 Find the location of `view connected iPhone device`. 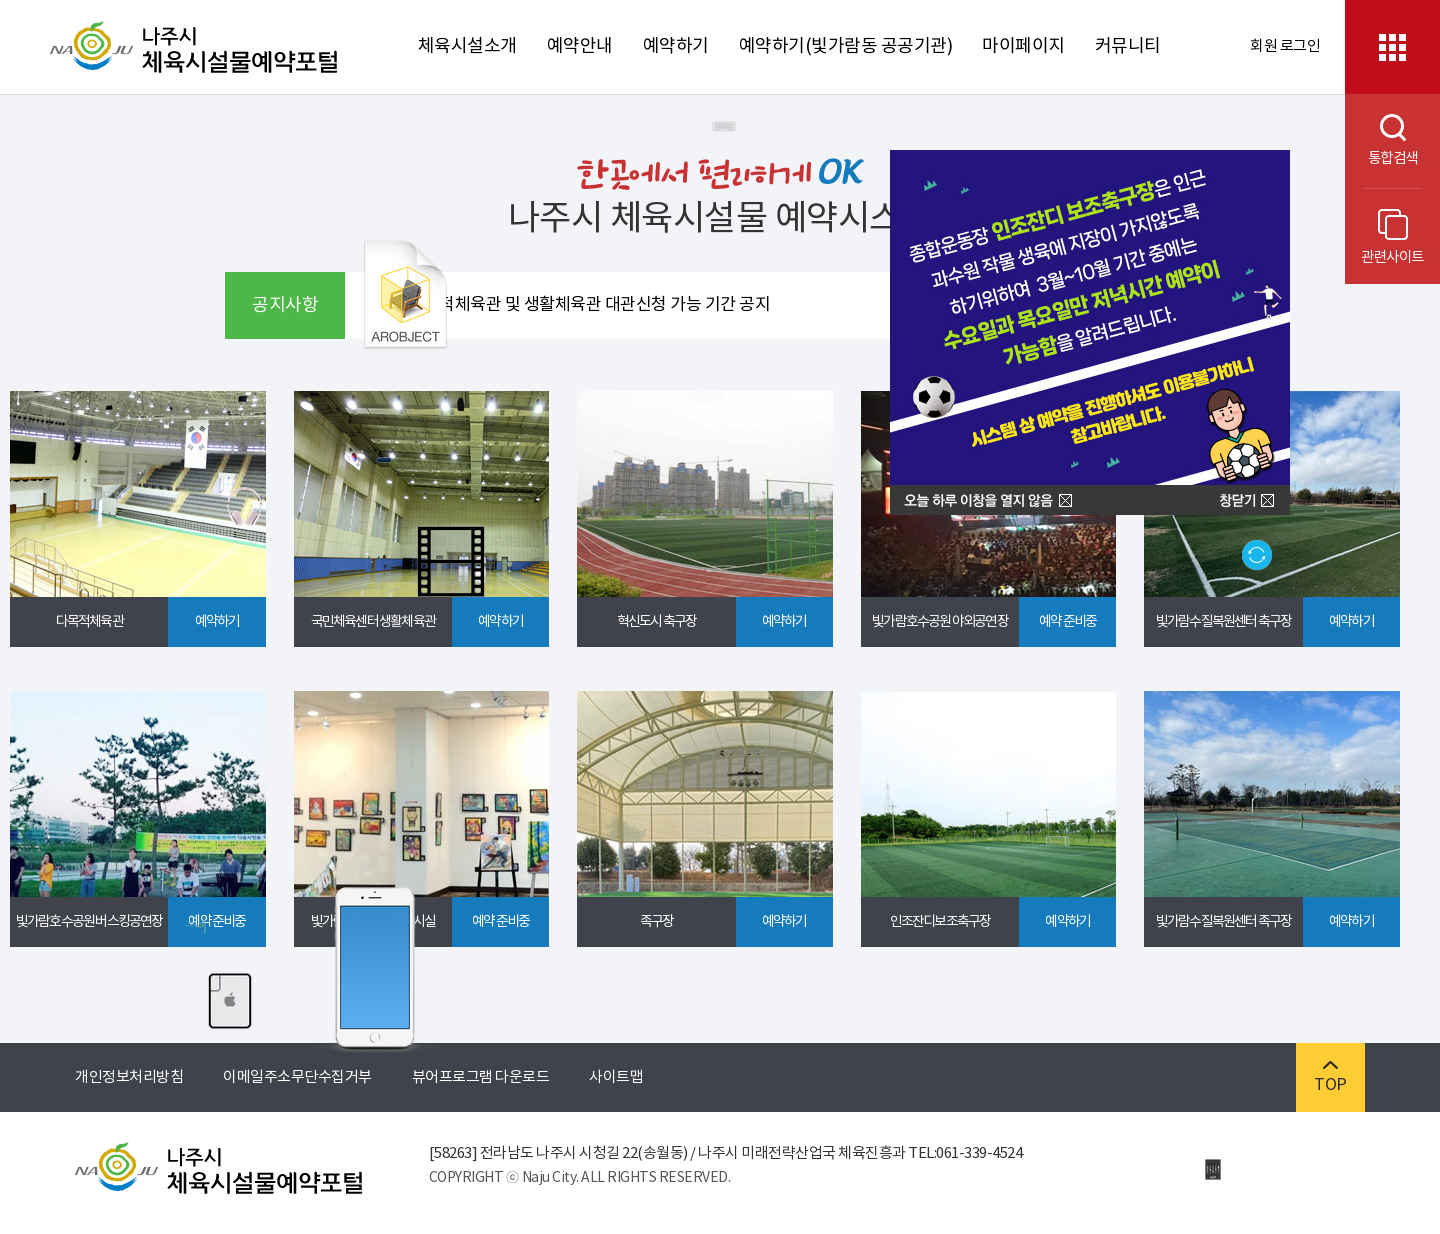

view connected iPhone device is located at coordinates (375, 970).